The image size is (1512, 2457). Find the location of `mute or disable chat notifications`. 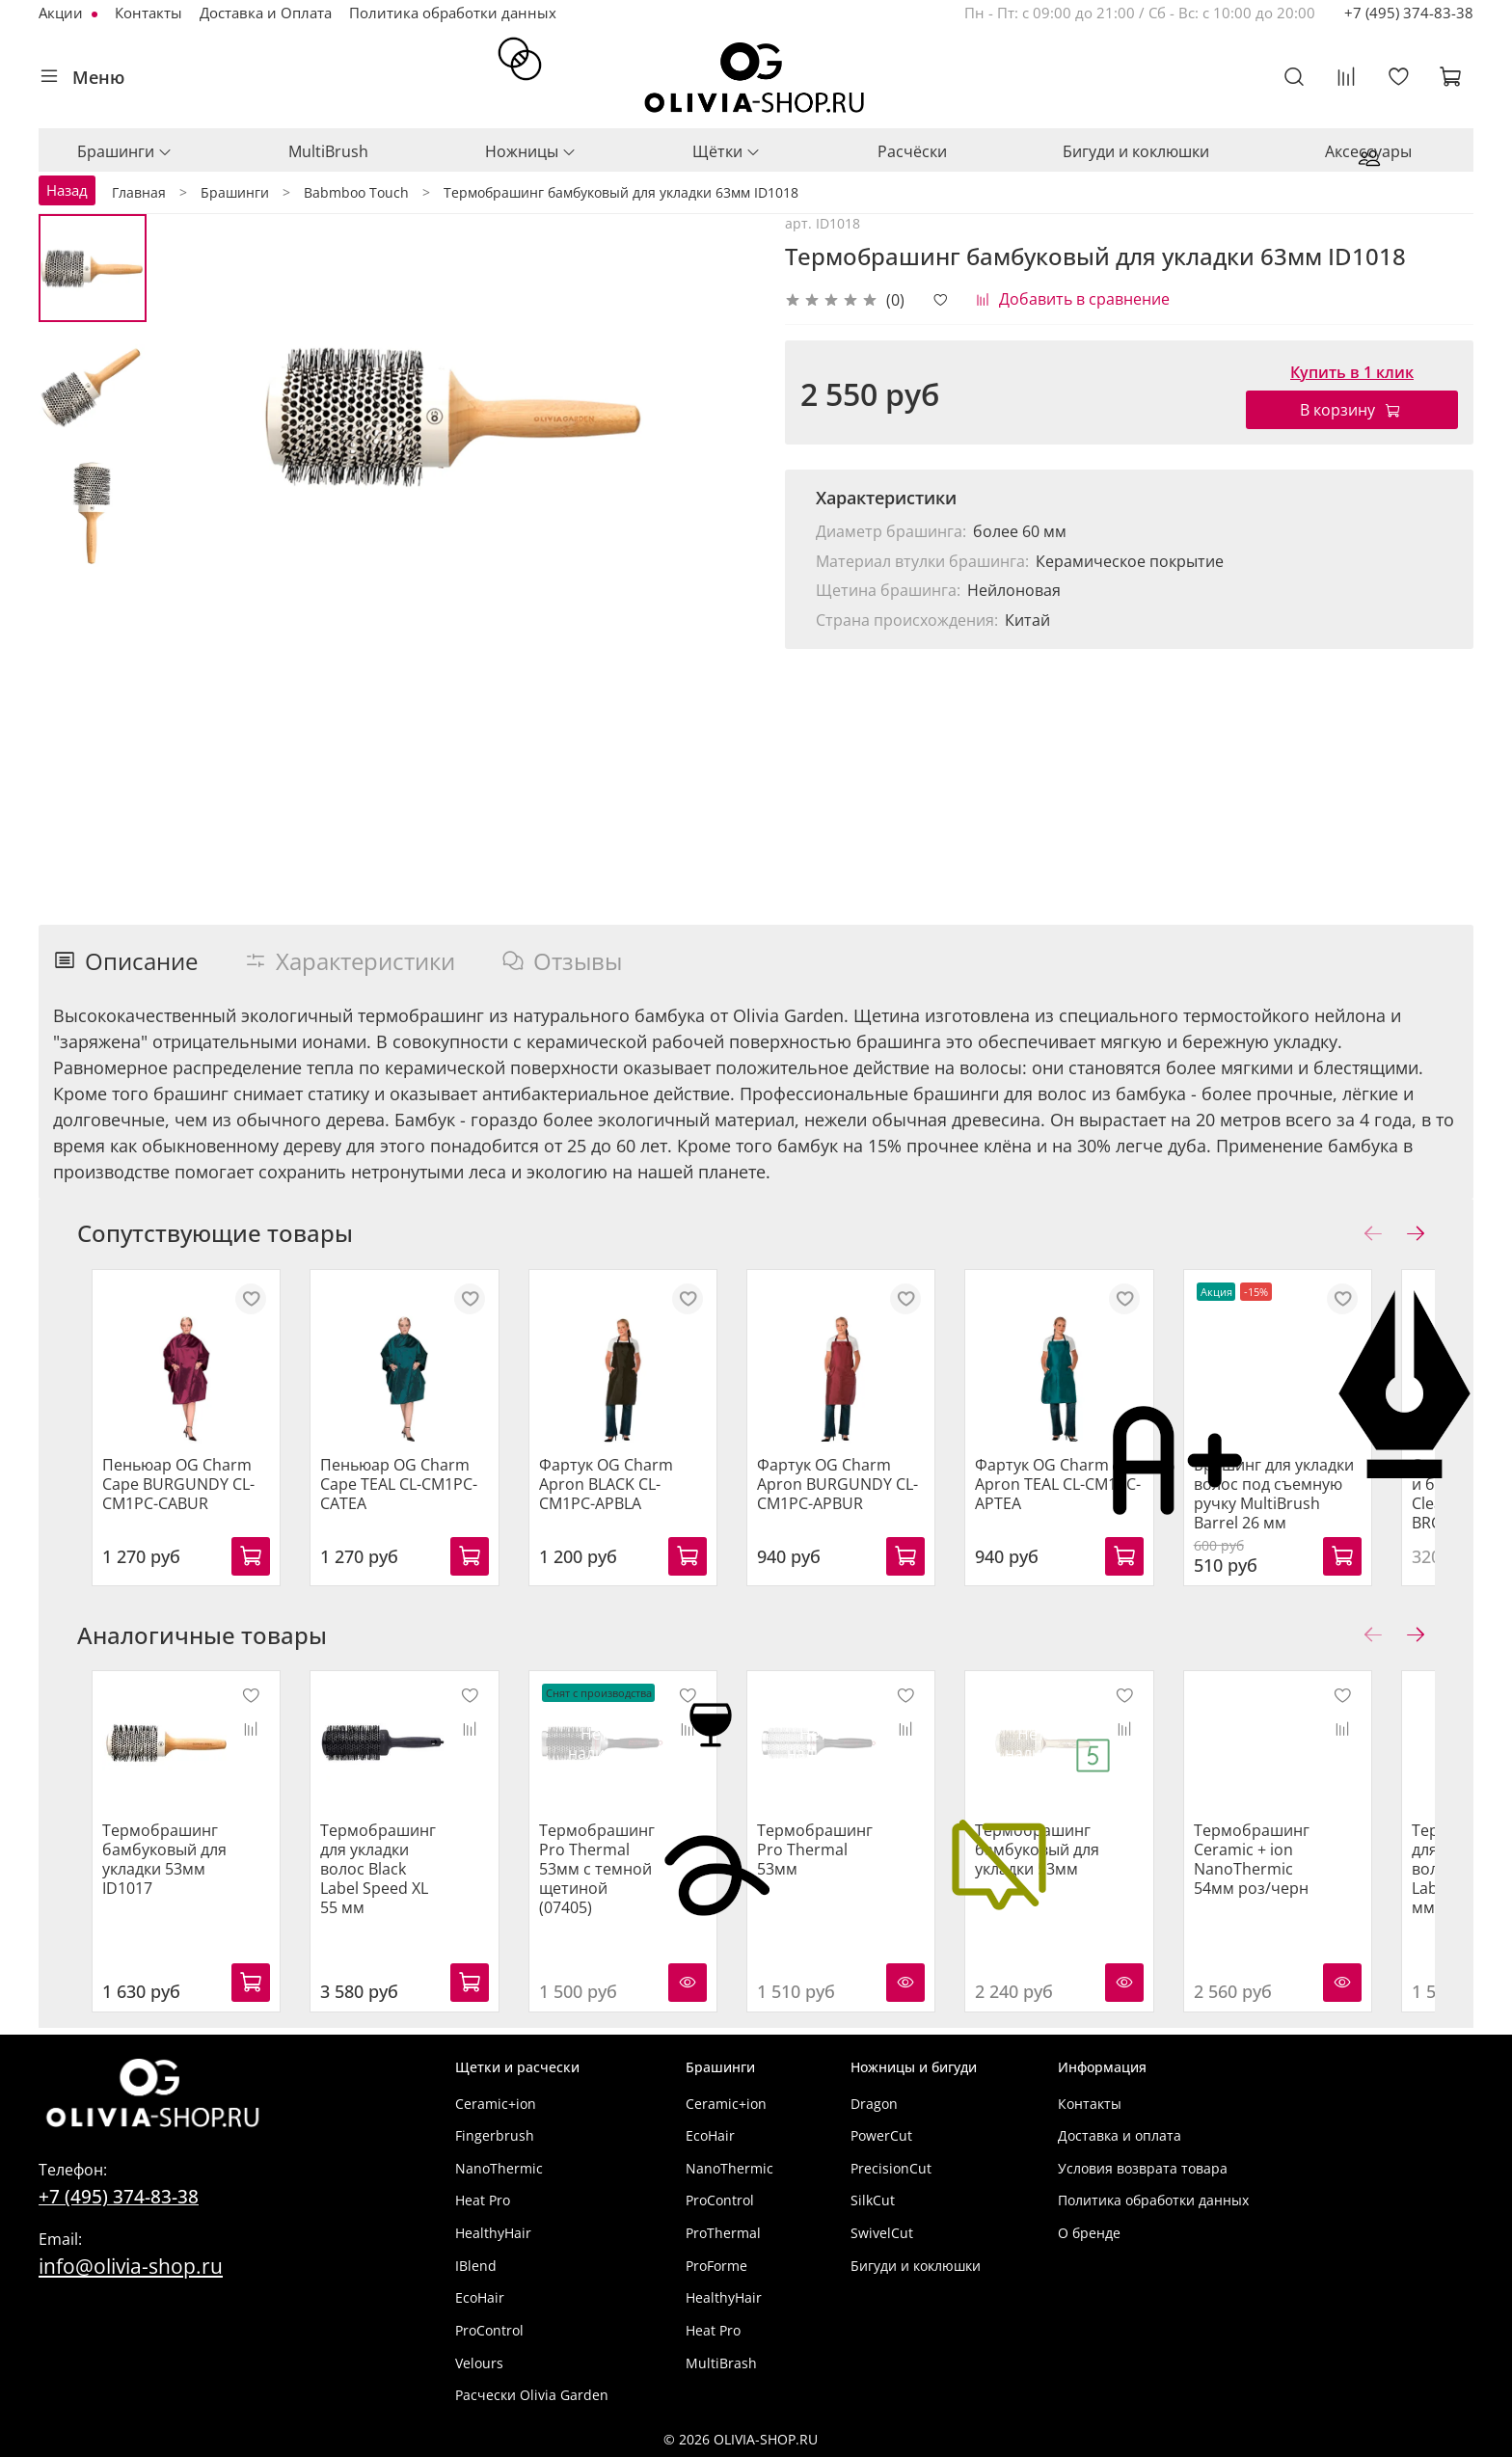

mute or disable chat notifications is located at coordinates (999, 1863).